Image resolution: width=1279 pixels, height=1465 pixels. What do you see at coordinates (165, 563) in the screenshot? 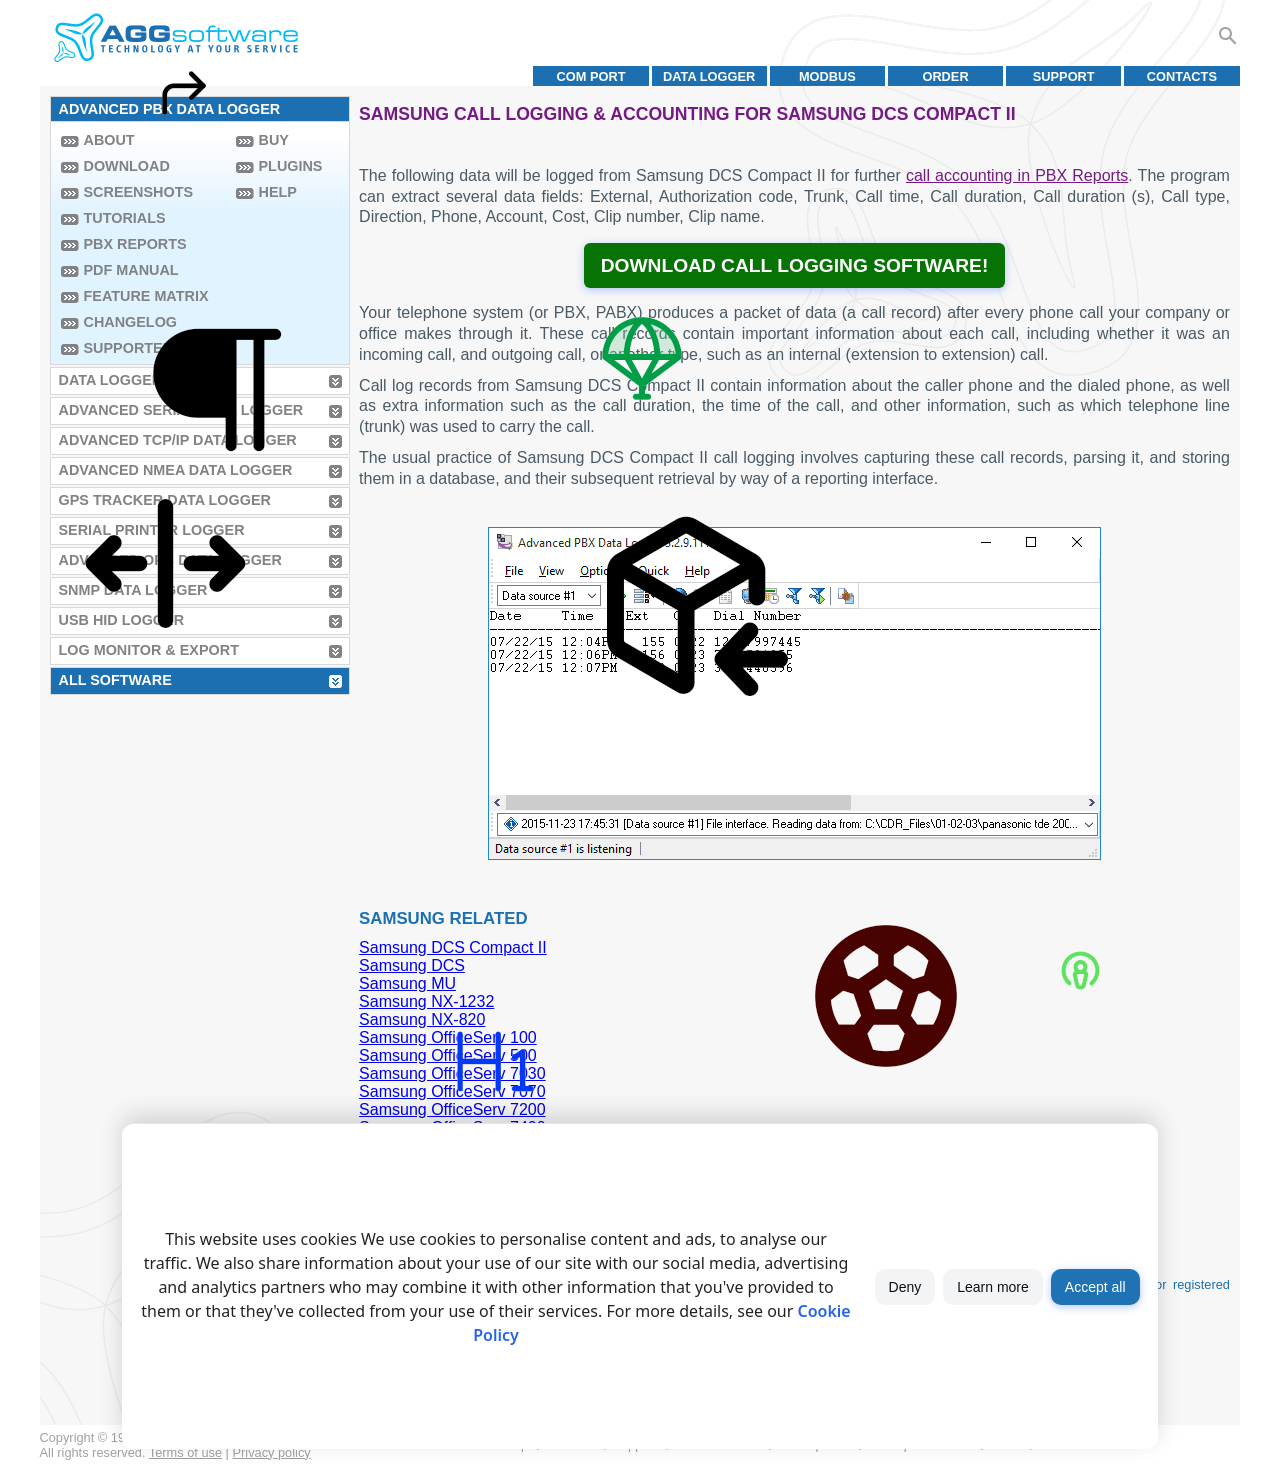
I see `expand content horizontally` at bounding box center [165, 563].